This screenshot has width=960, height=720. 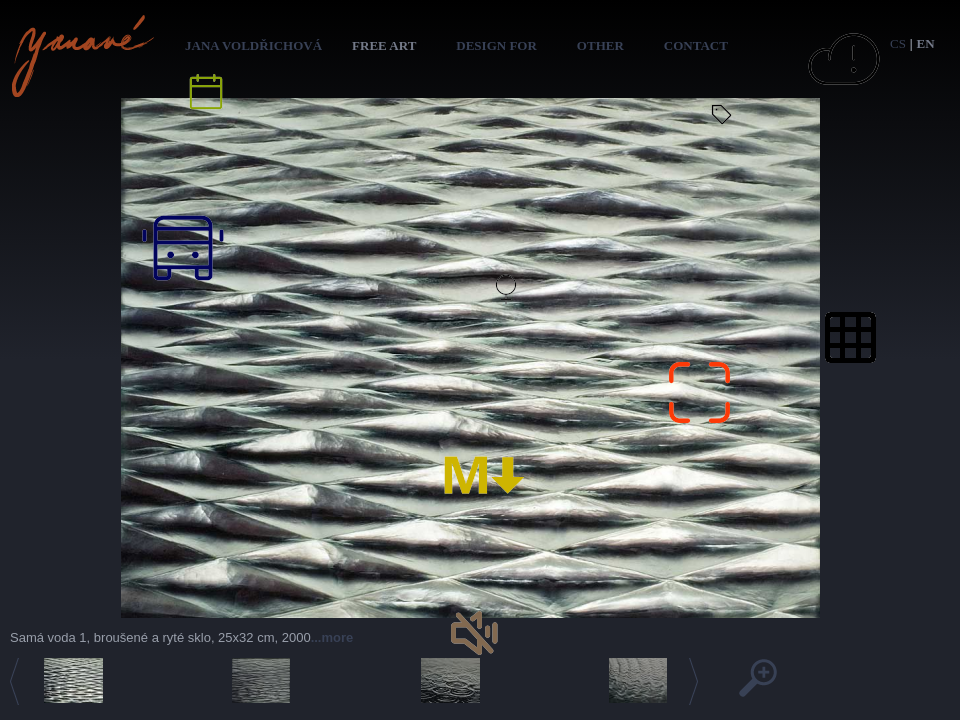 I want to click on format text using markdown, so click(x=484, y=473).